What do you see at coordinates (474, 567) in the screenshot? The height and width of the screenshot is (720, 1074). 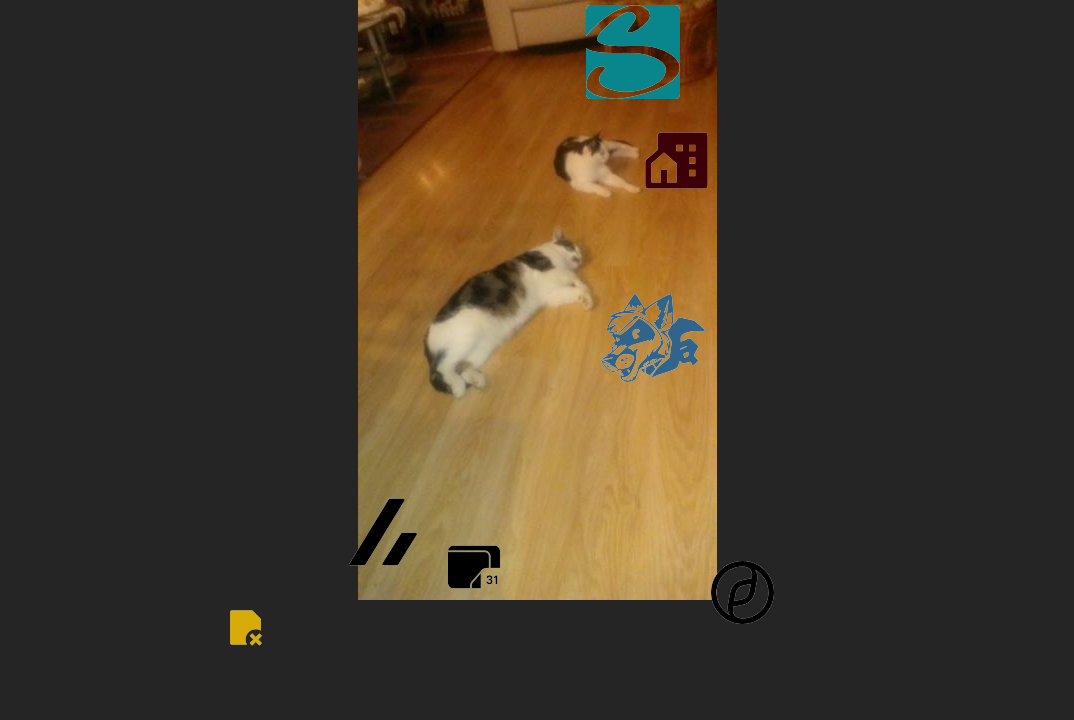 I see `open Proton Calendar app` at bounding box center [474, 567].